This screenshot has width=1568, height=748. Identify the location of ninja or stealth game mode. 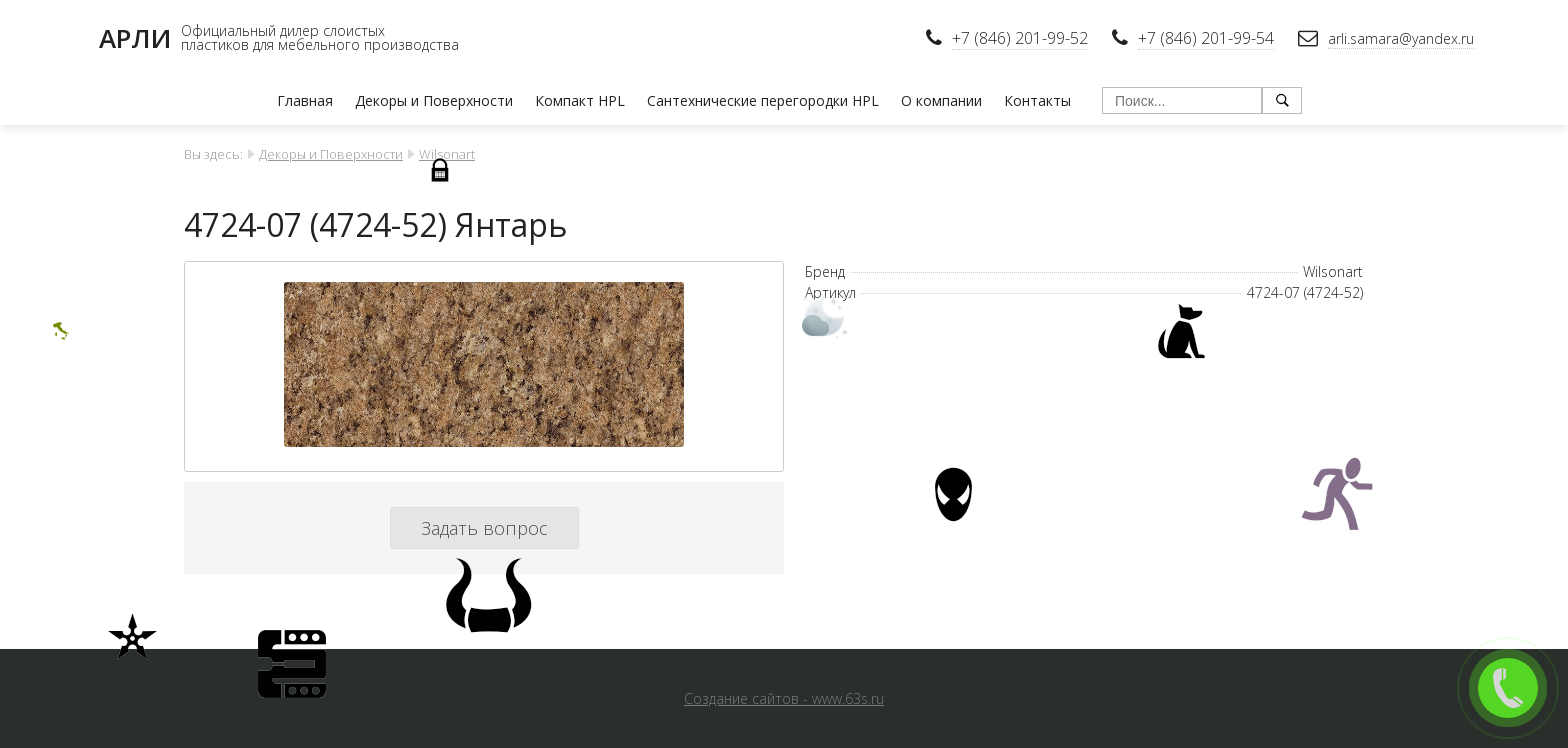
(132, 636).